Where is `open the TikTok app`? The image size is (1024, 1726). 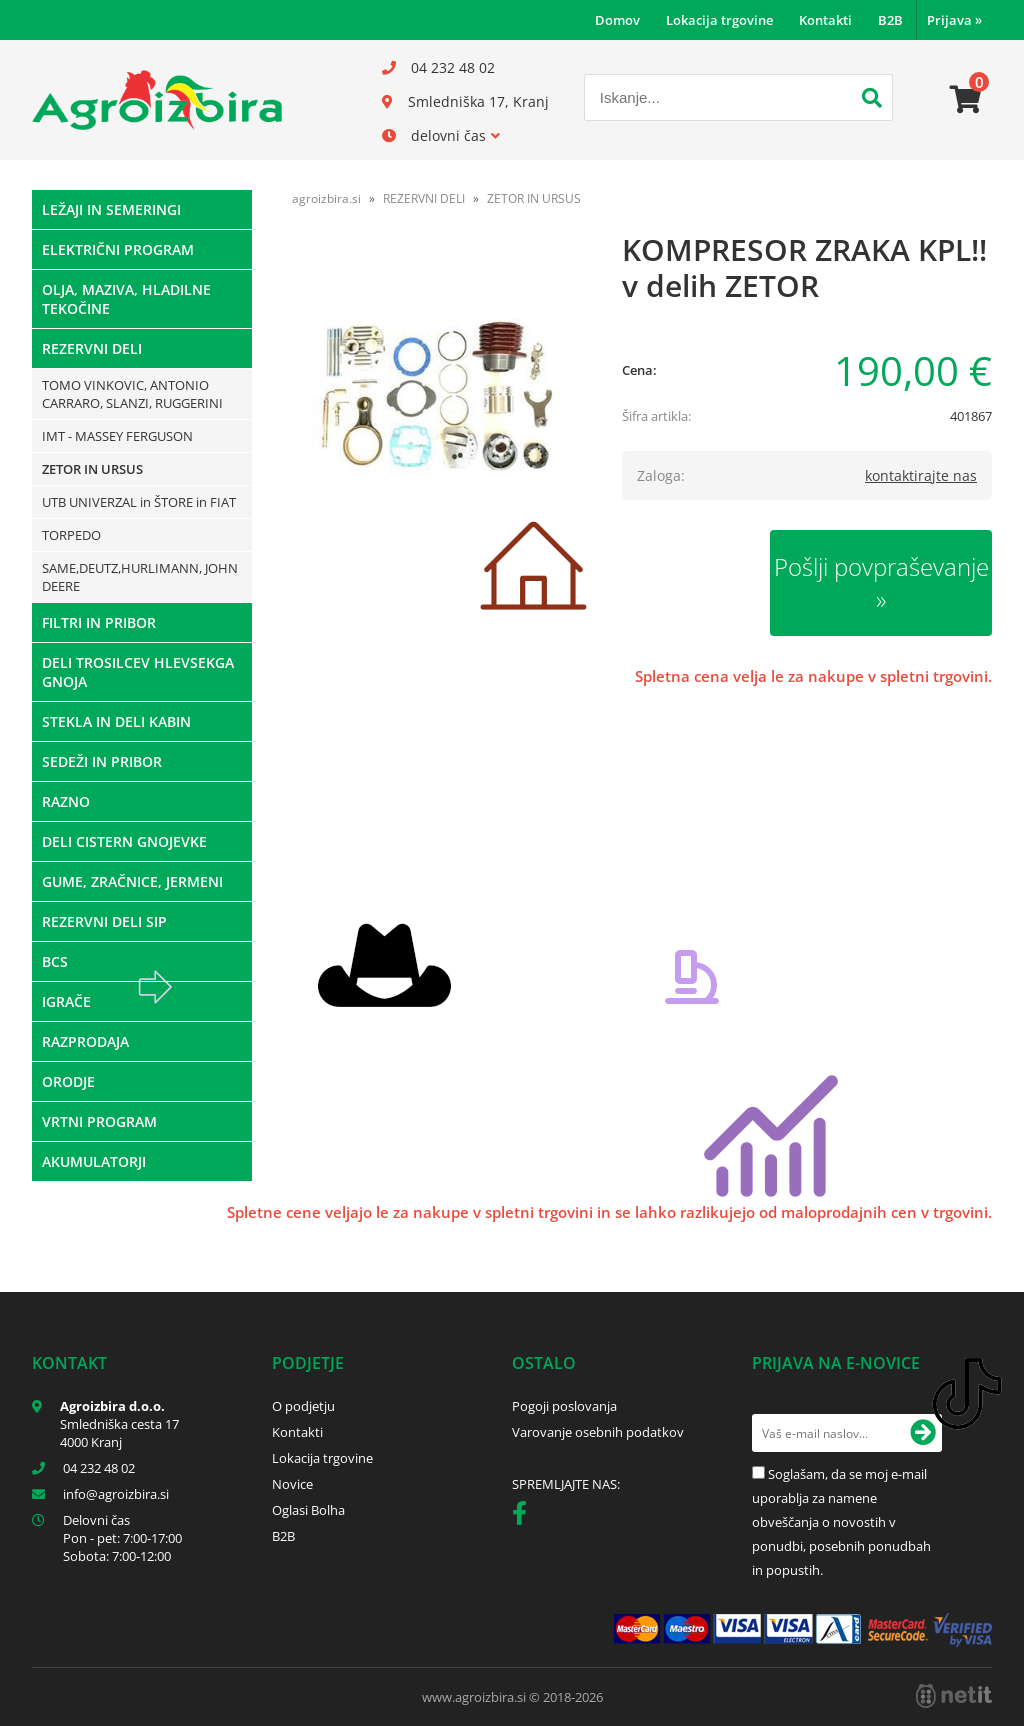 open the TikTok app is located at coordinates (967, 1395).